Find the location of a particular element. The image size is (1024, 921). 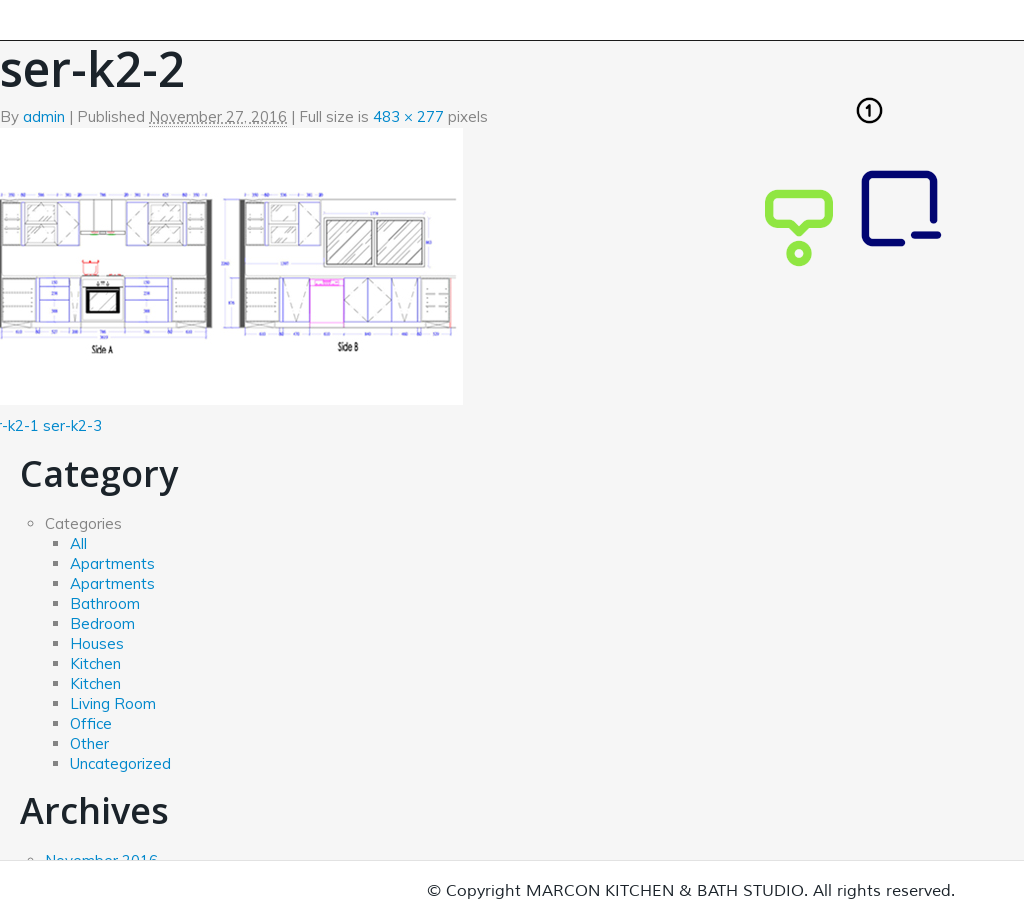

view tooltip or help information is located at coordinates (799, 228).